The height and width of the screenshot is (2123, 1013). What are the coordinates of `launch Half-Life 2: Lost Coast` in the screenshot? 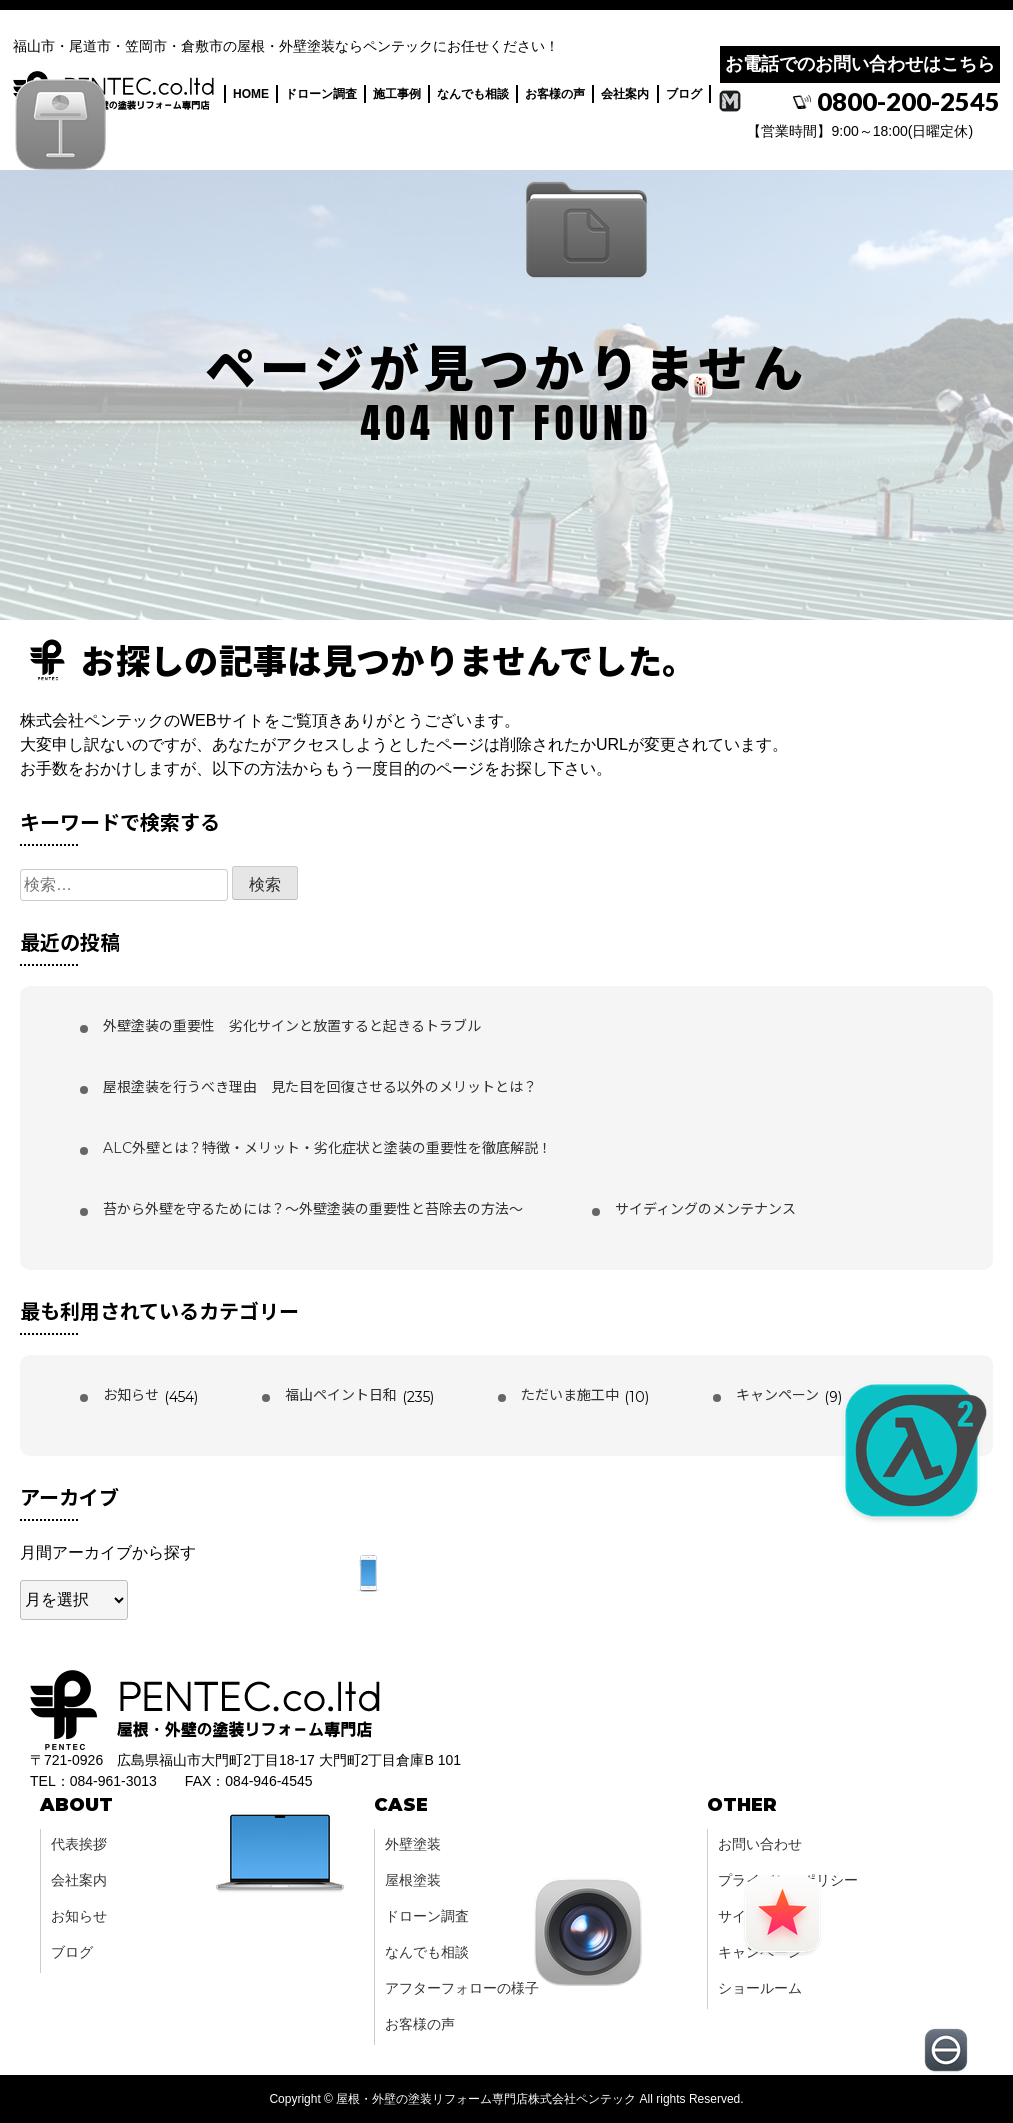 It's located at (911, 1450).